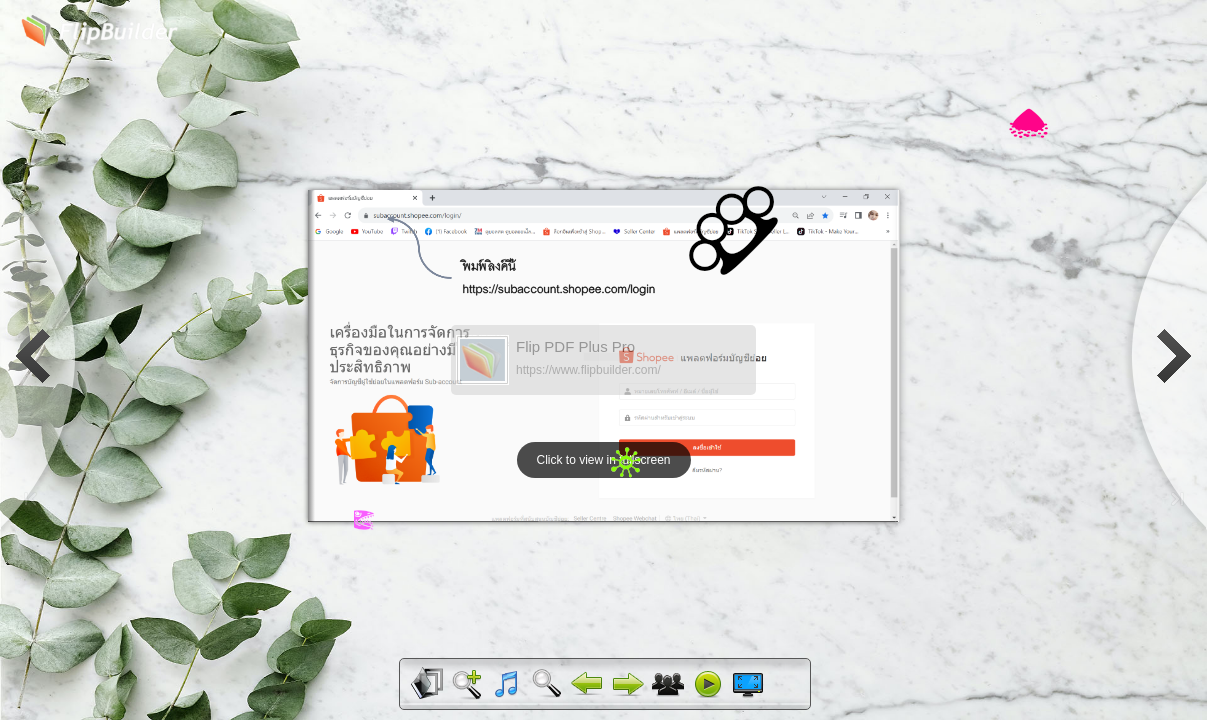 The width and height of the screenshot is (1207, 720). What do you see at coordinates (626, 462) in the screenshot?
I see `a quirky or playful weather indicator for sunny conditions` at bounding box center [626, 462].